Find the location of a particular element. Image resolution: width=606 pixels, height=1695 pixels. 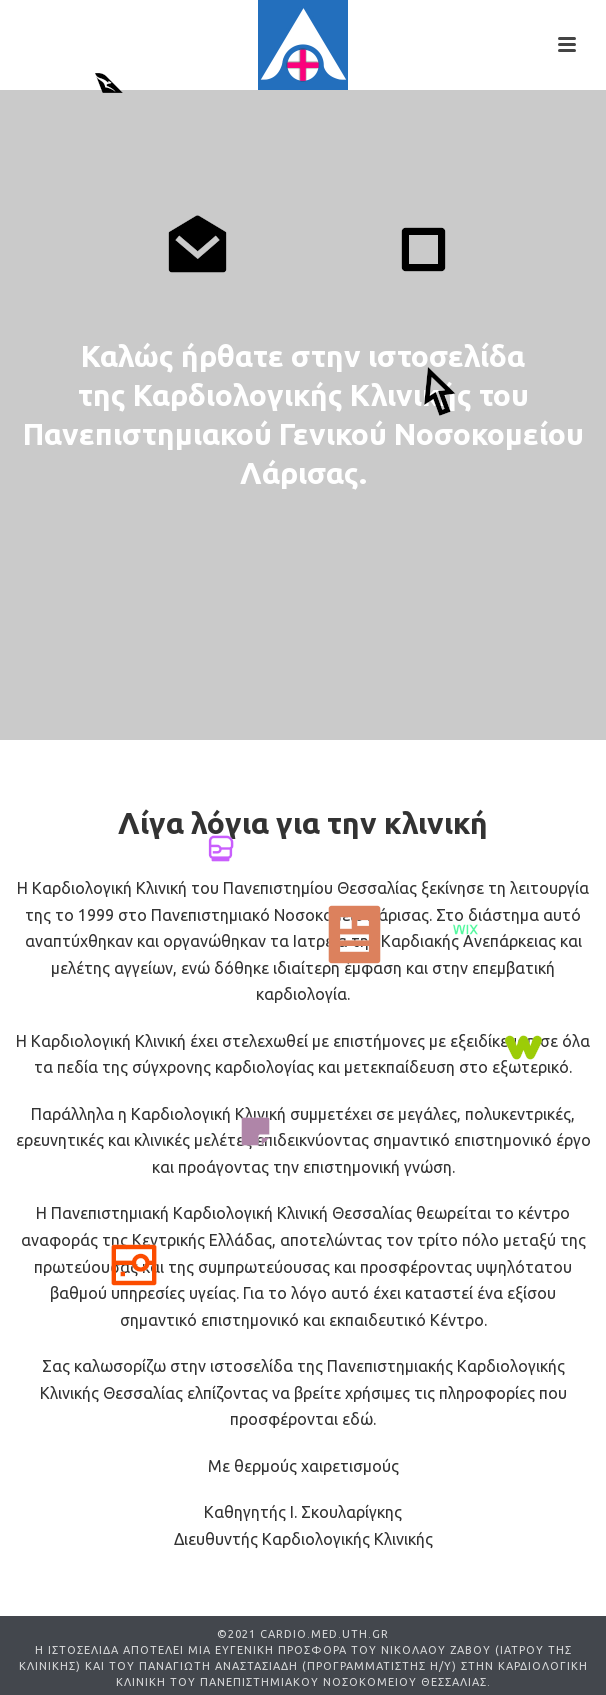

create a new sticky note is located at coordinates (255, 1131).